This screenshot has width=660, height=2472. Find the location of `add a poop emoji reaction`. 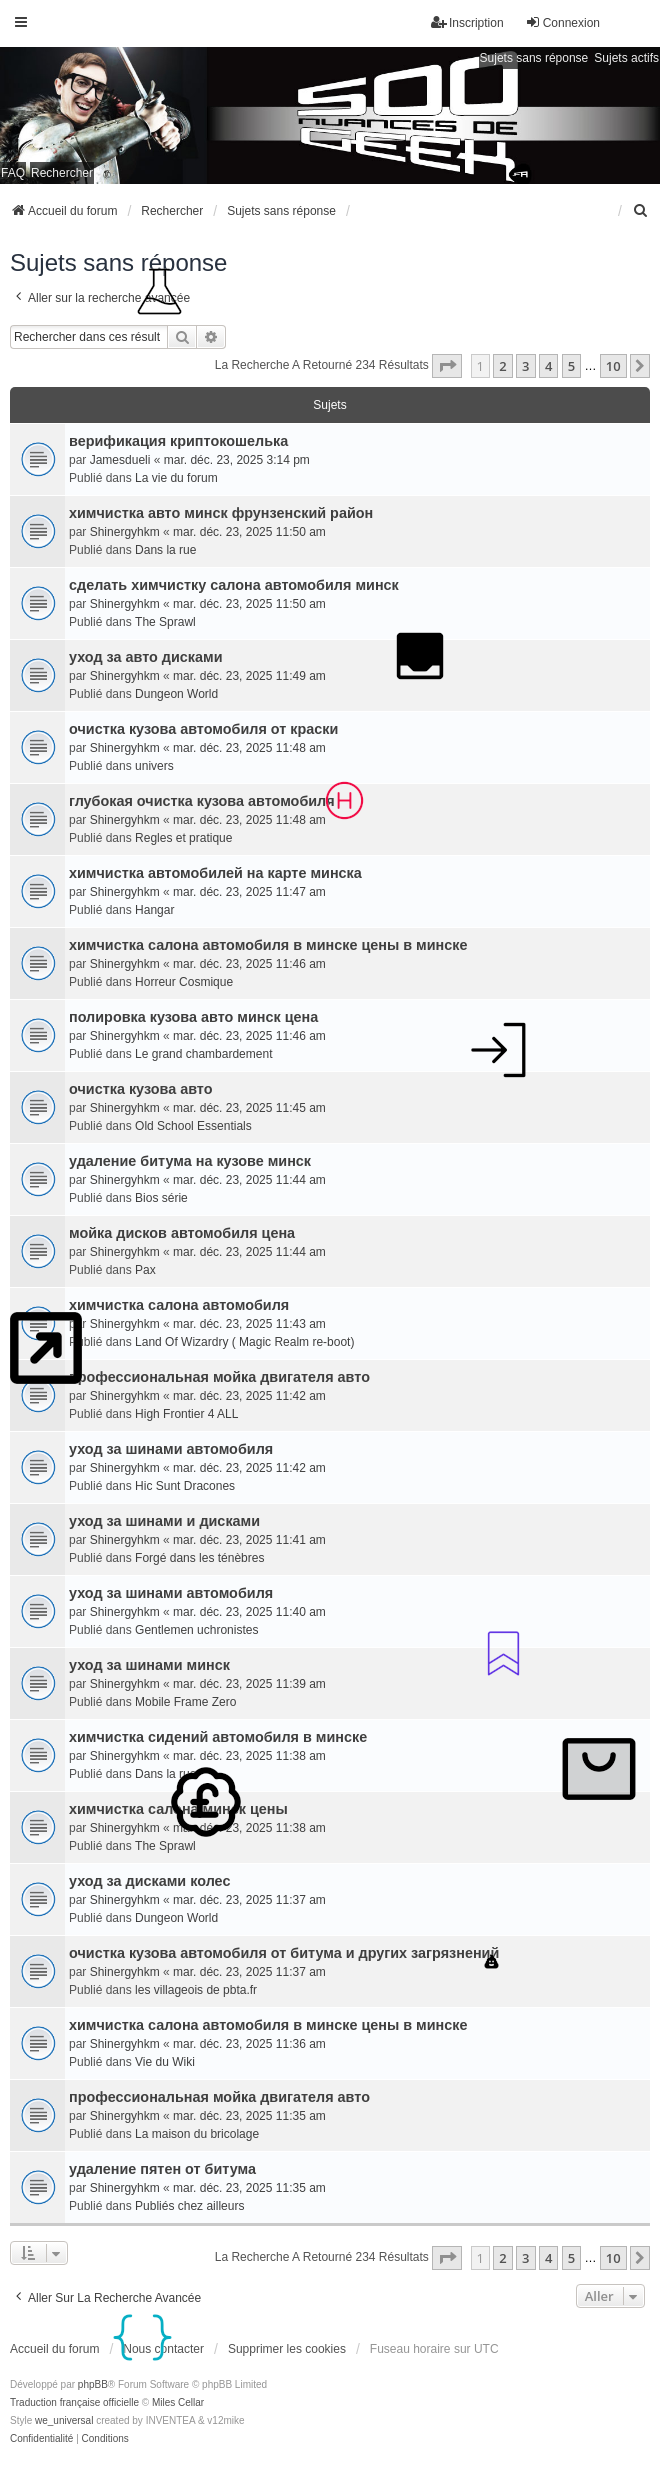

add a poop emoji reaction is located at coordinates (491, 1961).